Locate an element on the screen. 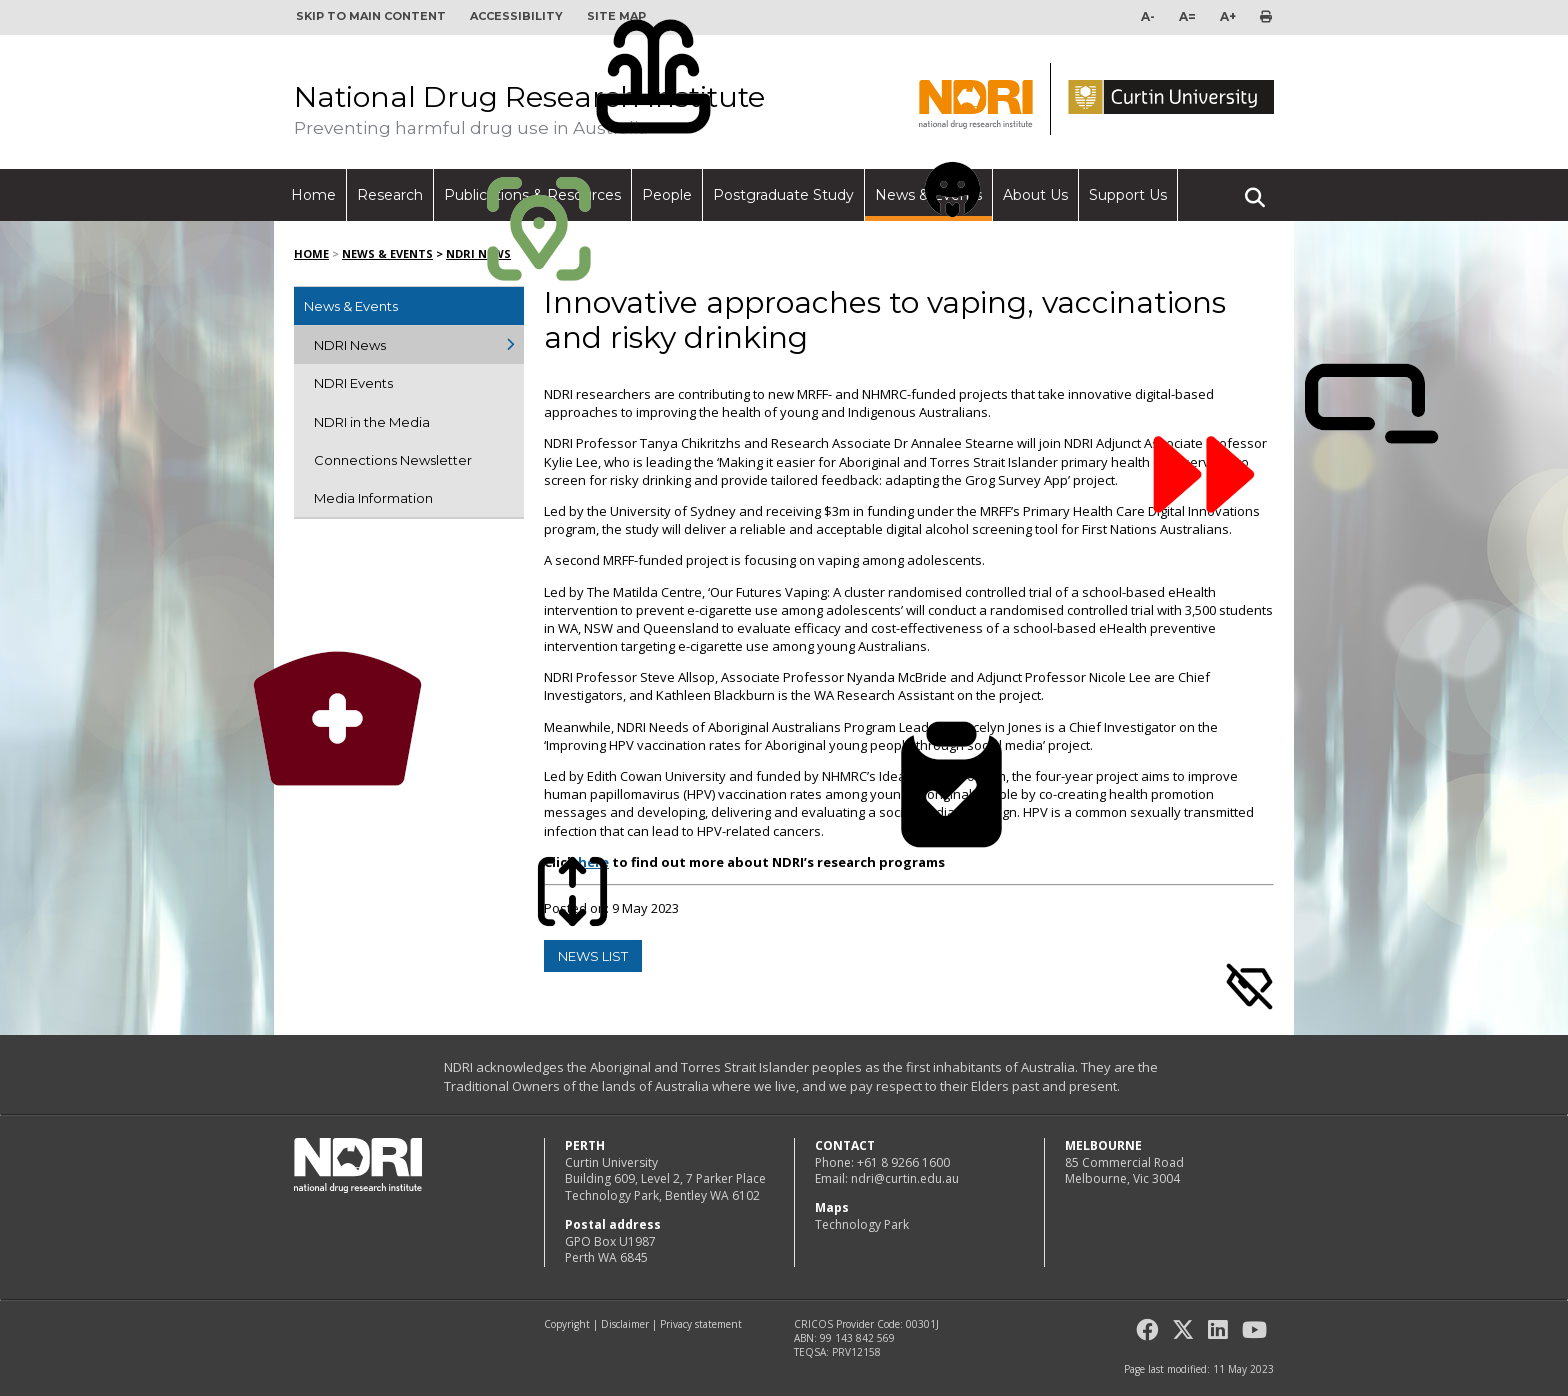 The image size is (1568, 1396). add a playful or silly reaction is located at coordinates (952, 189).